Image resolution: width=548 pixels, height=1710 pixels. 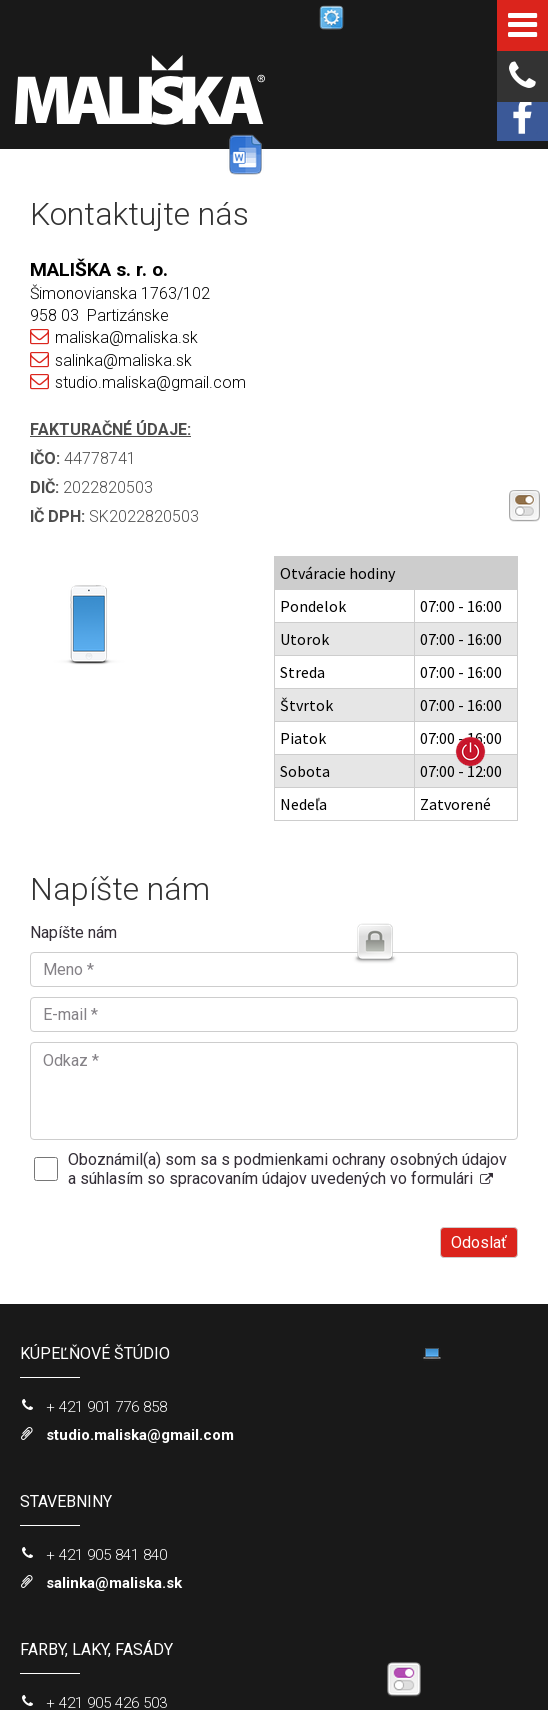 I want to click on iPod Touch device connected, so click(x=89, y=625).